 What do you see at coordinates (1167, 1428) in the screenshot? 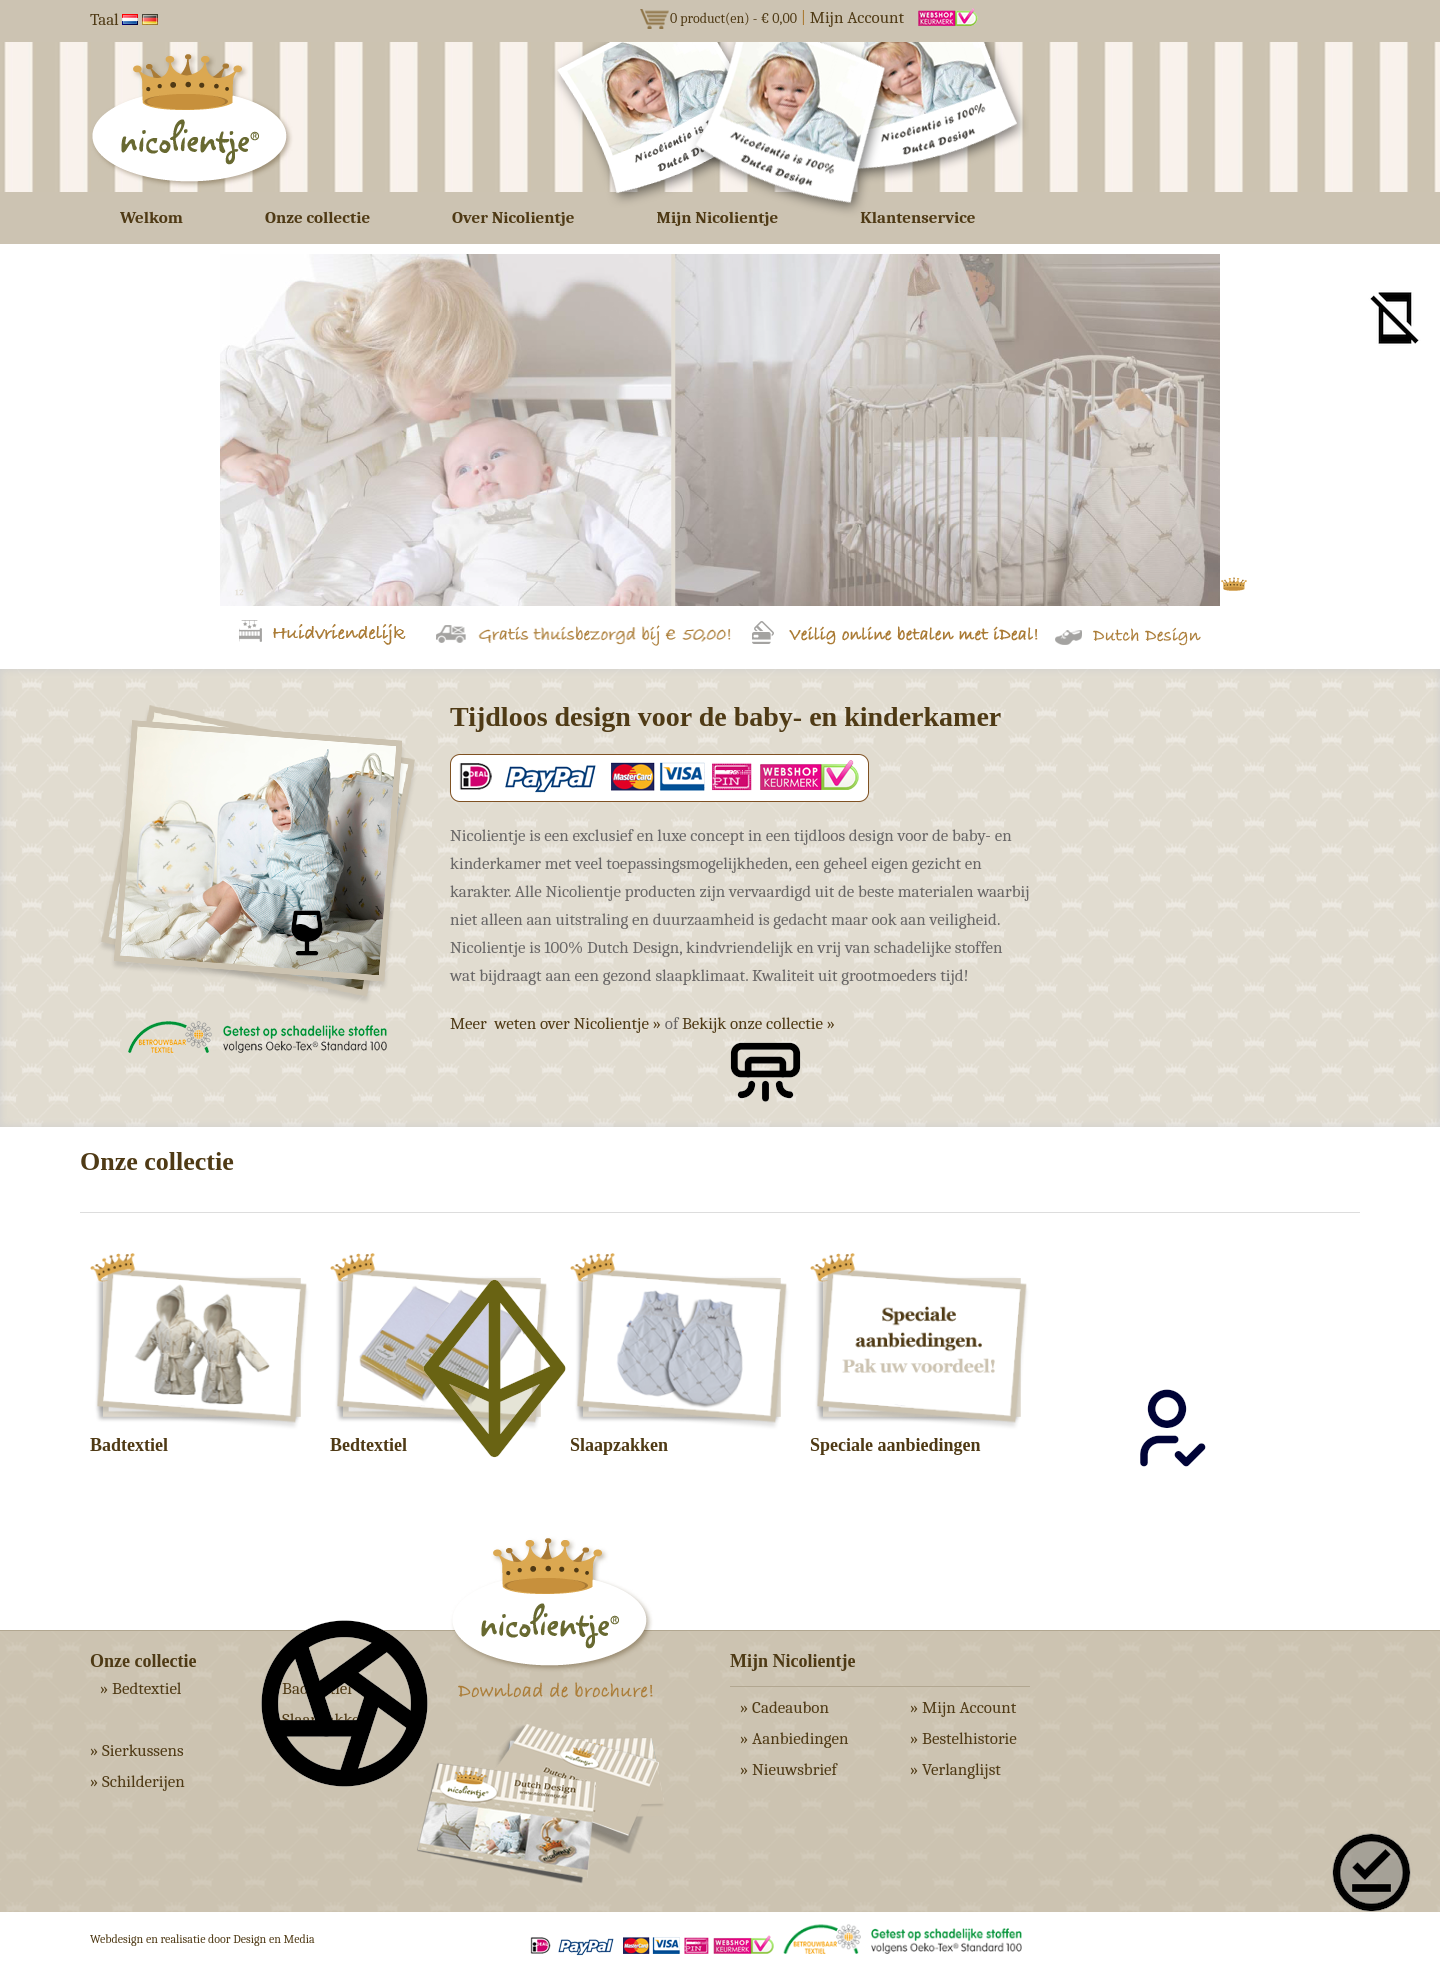
I see `verify or approve a user account` at bounding box center [1167, 1428].